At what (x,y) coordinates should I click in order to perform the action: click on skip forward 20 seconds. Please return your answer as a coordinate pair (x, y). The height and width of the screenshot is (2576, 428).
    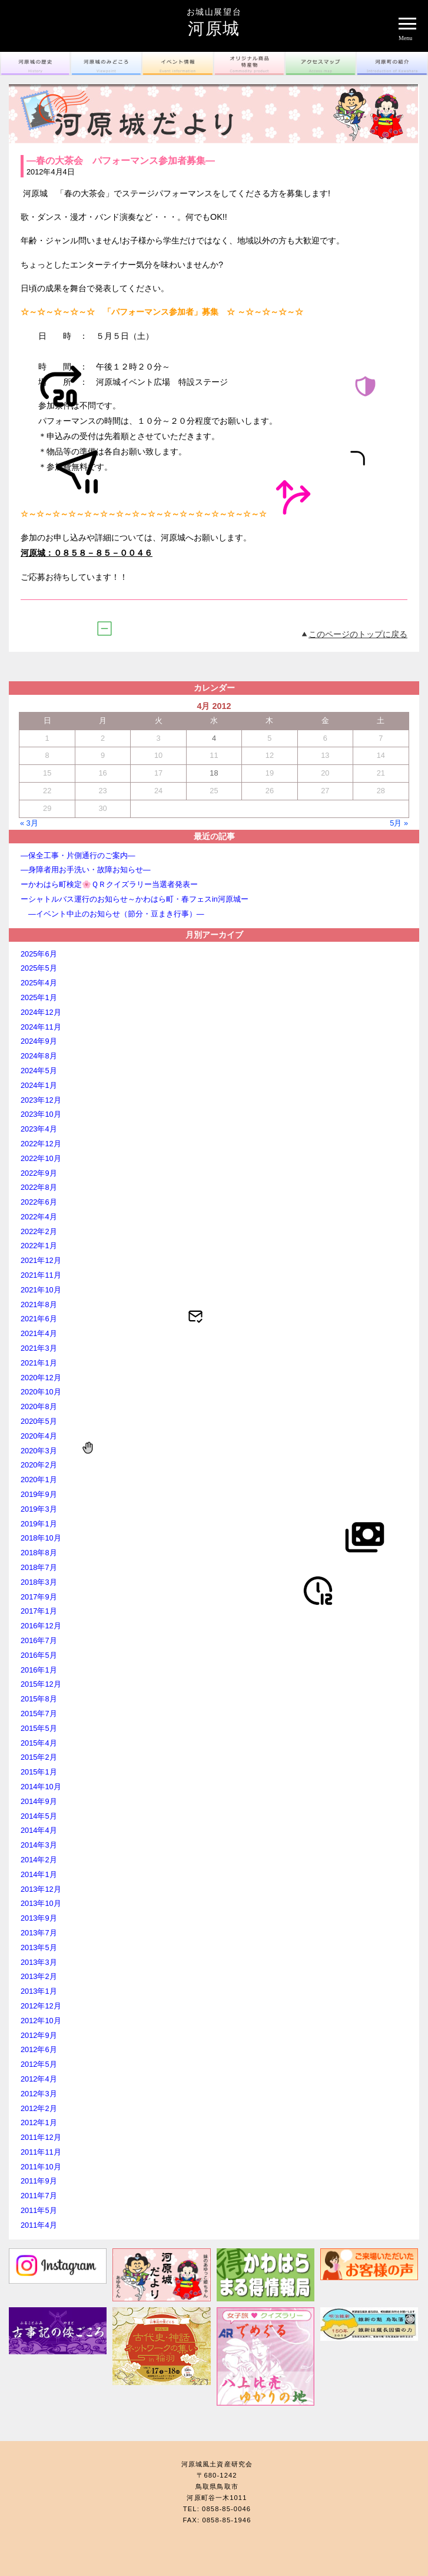
    Looking at the image, I should click on (62, 387).